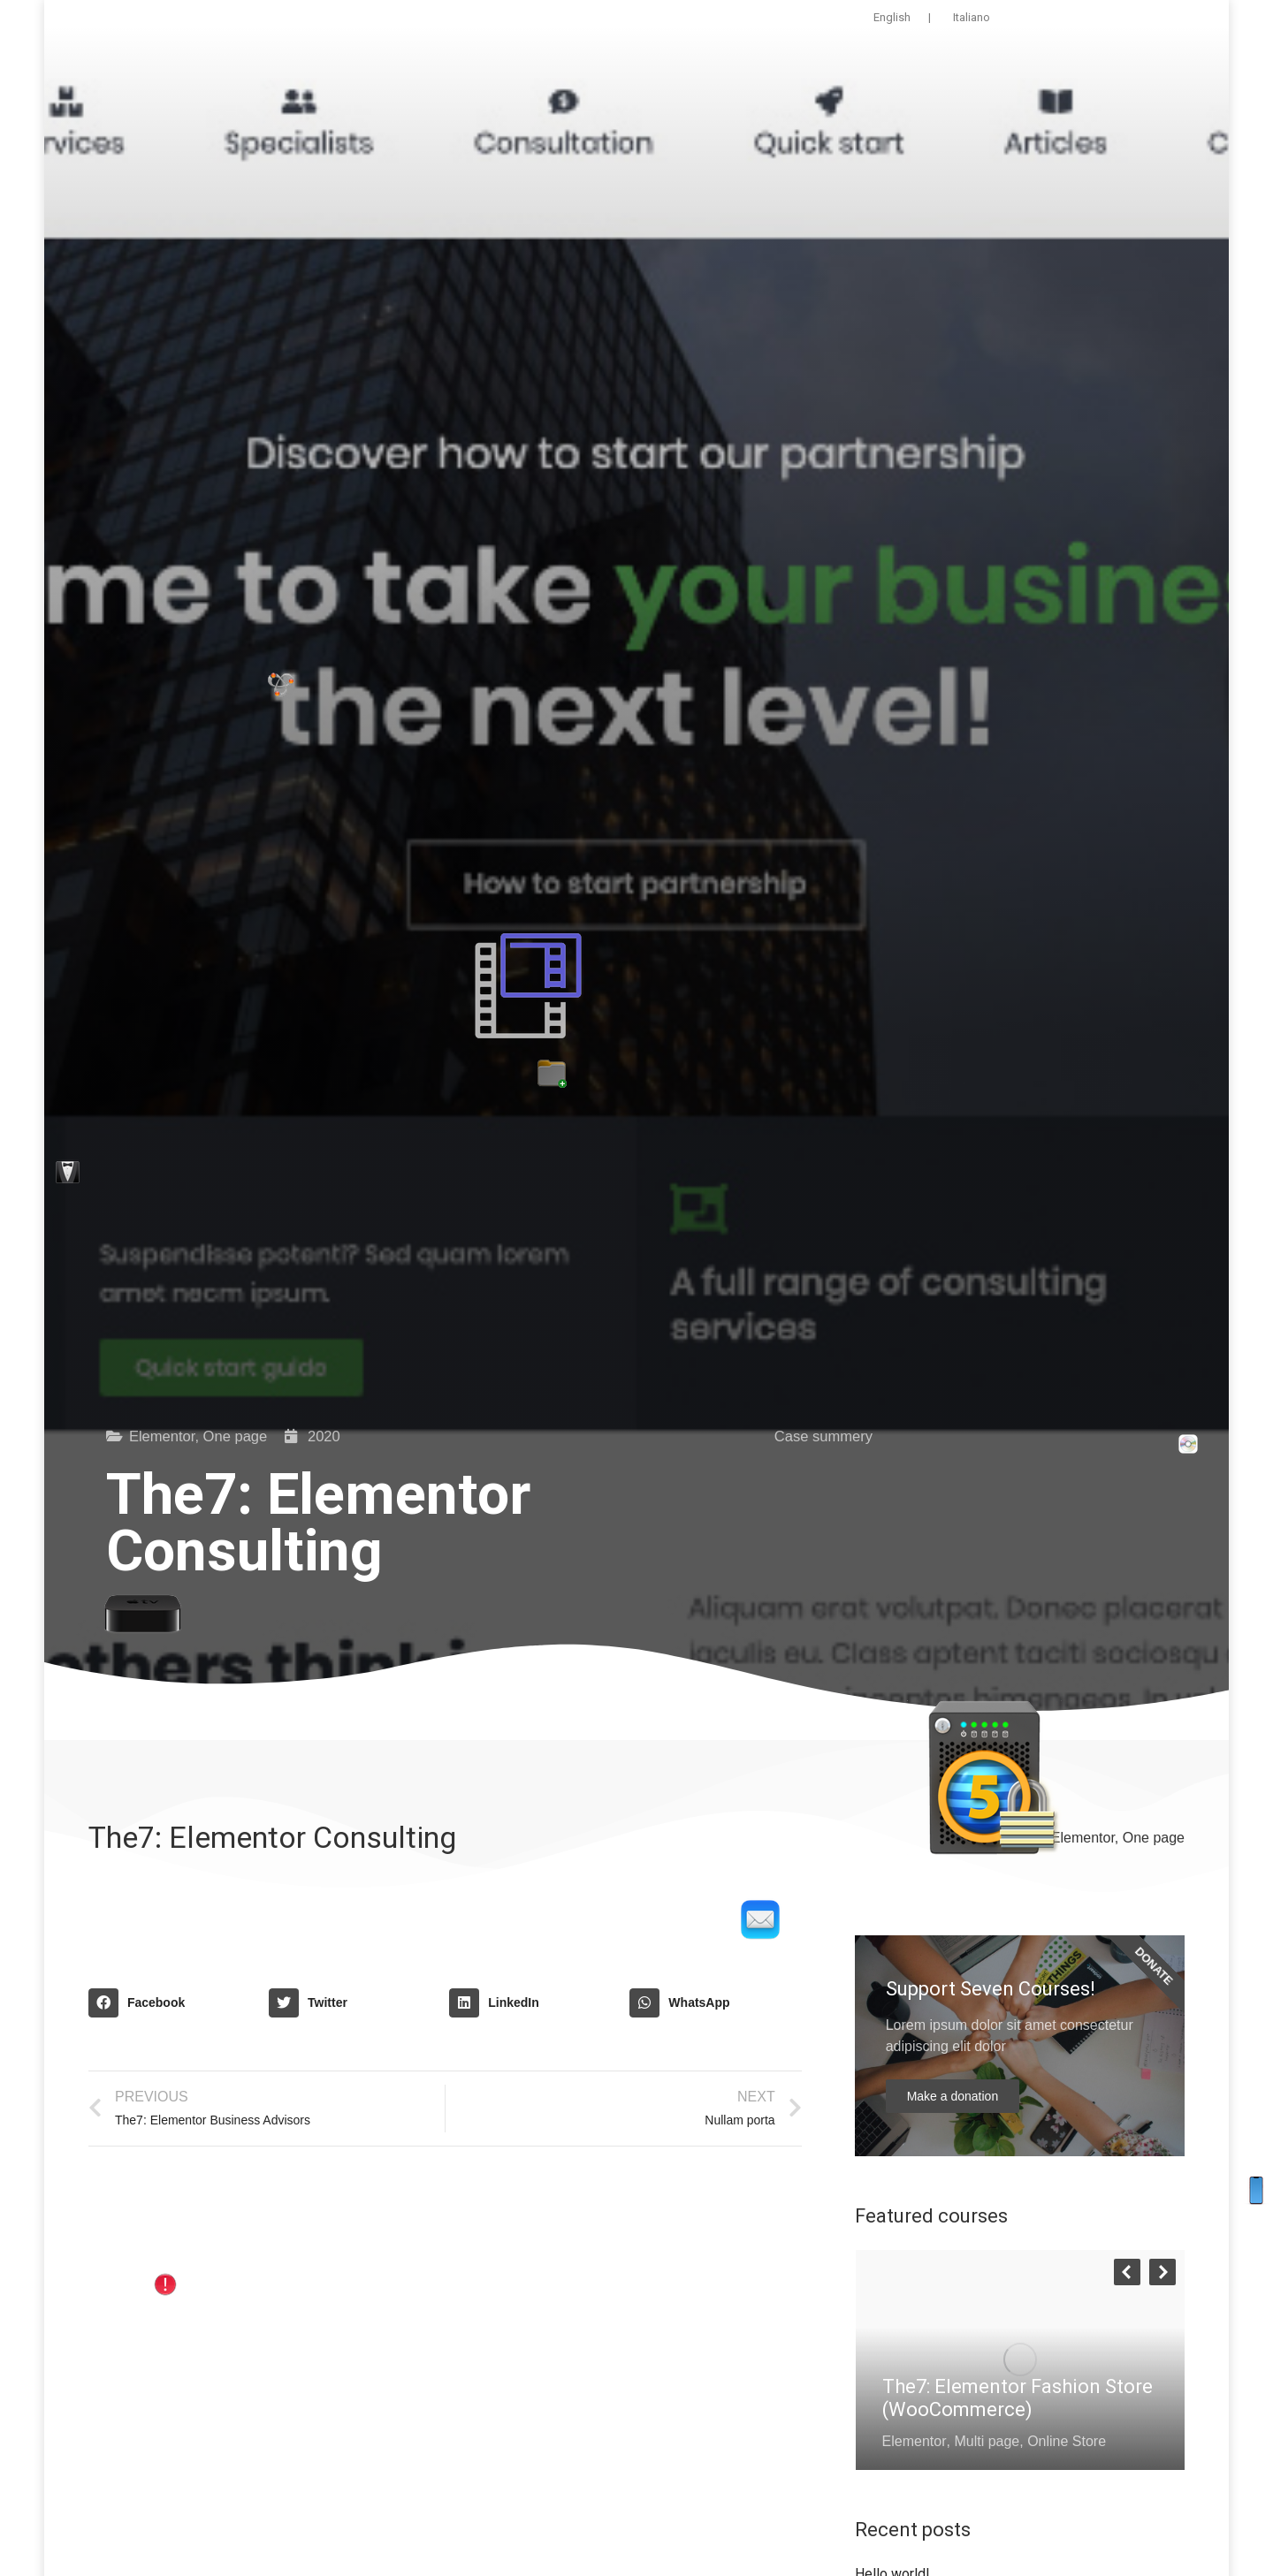  What do you see at coordinates (984, 1777) in the screenshot?
I see `locked RAID 5 storage array` at bounding box center [984, 1777].